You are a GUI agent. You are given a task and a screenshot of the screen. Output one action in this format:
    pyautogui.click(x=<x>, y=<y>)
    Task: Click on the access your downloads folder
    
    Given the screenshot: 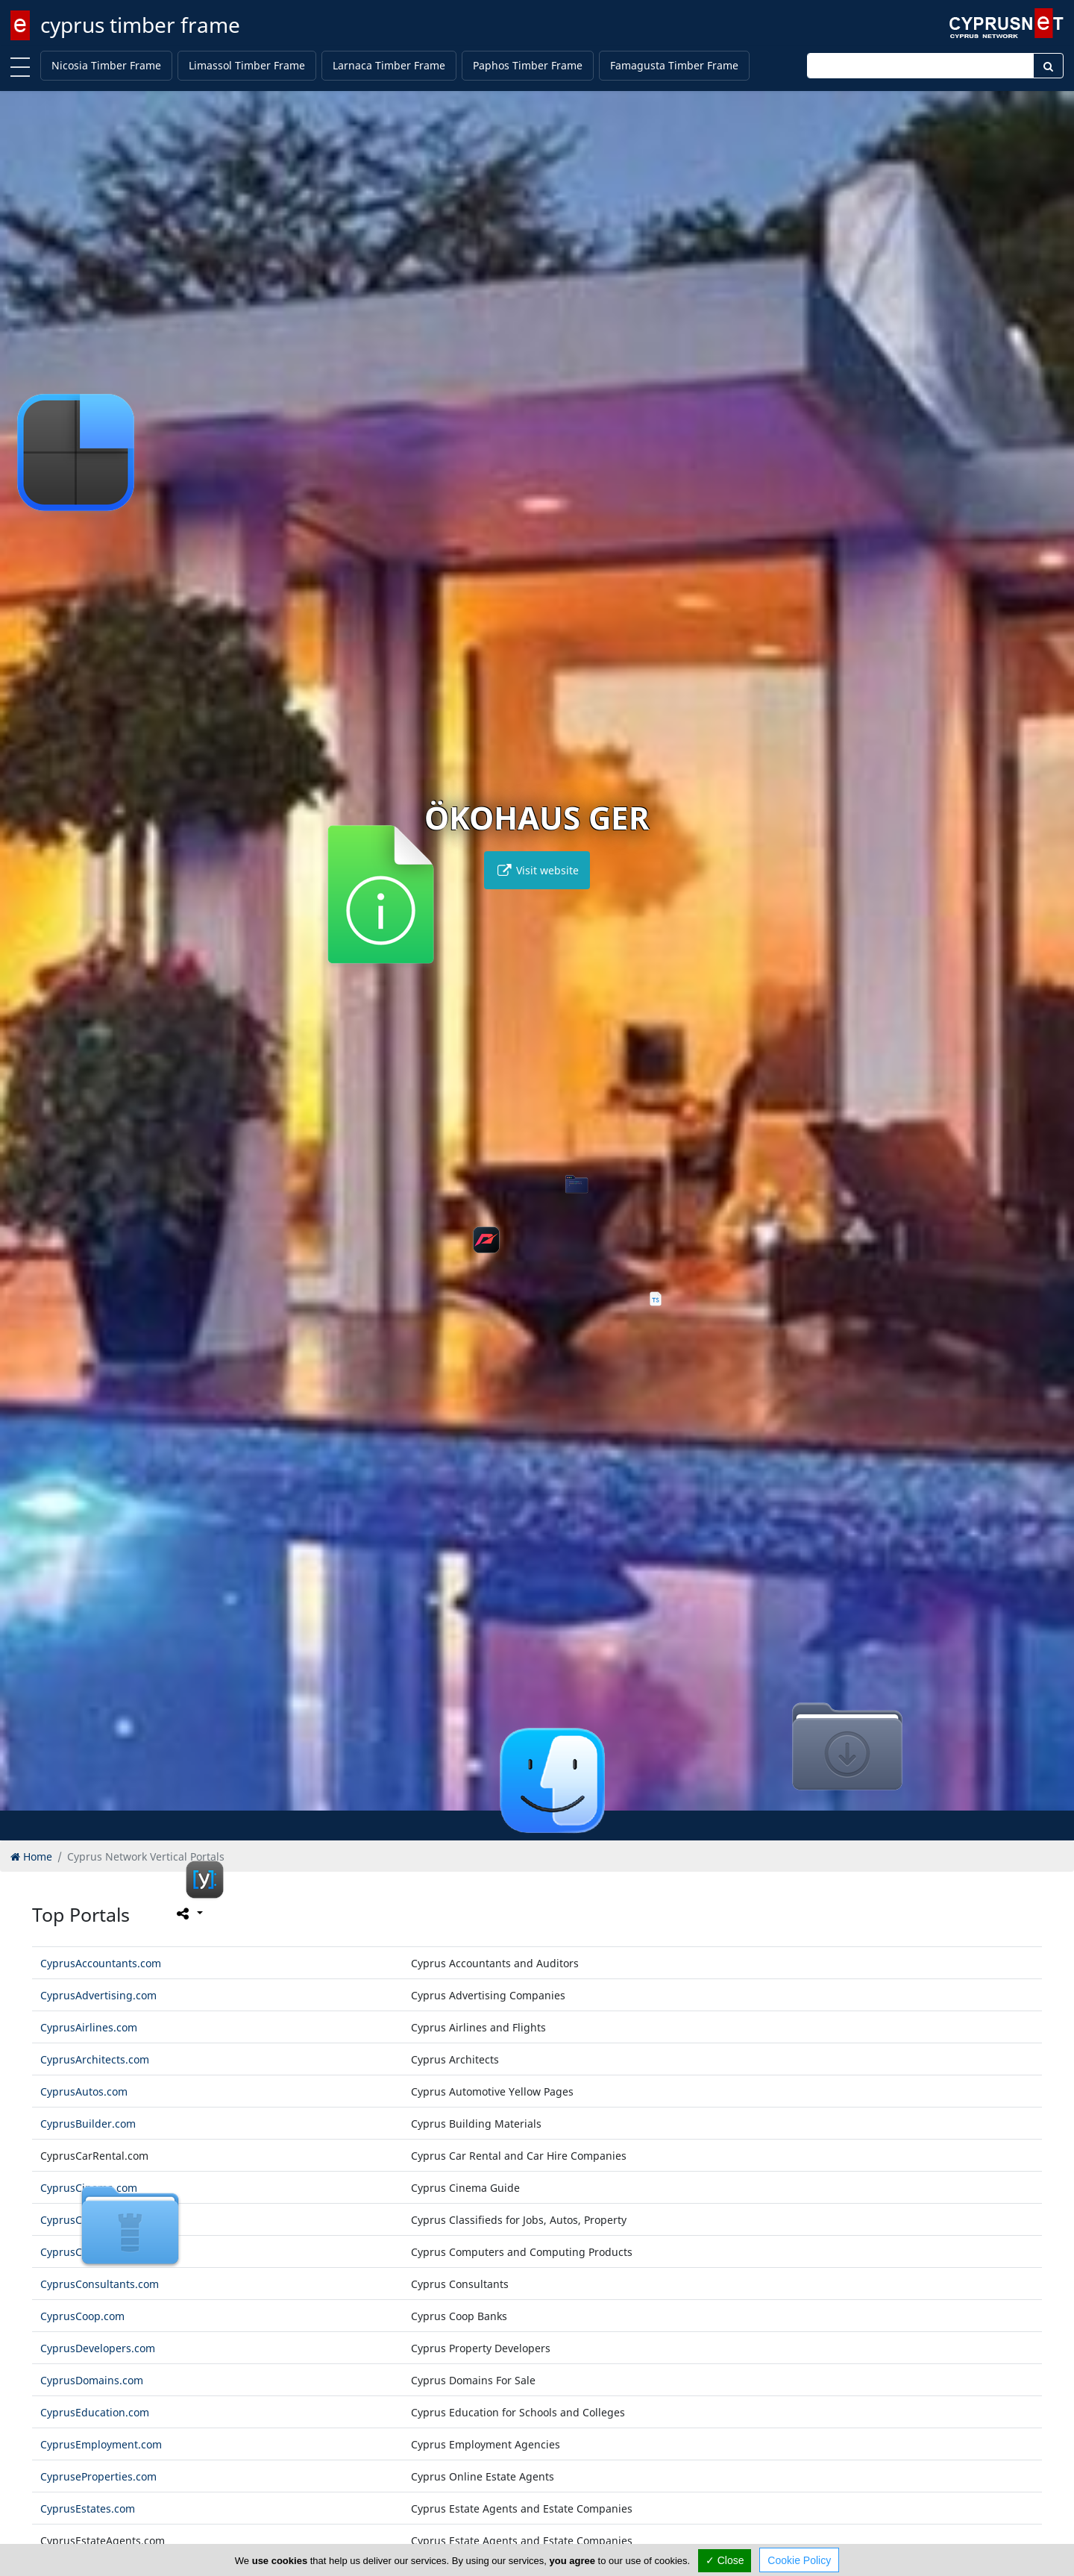 What is the action you would take?
    pyautogui.click(x=847, y=1746)
    